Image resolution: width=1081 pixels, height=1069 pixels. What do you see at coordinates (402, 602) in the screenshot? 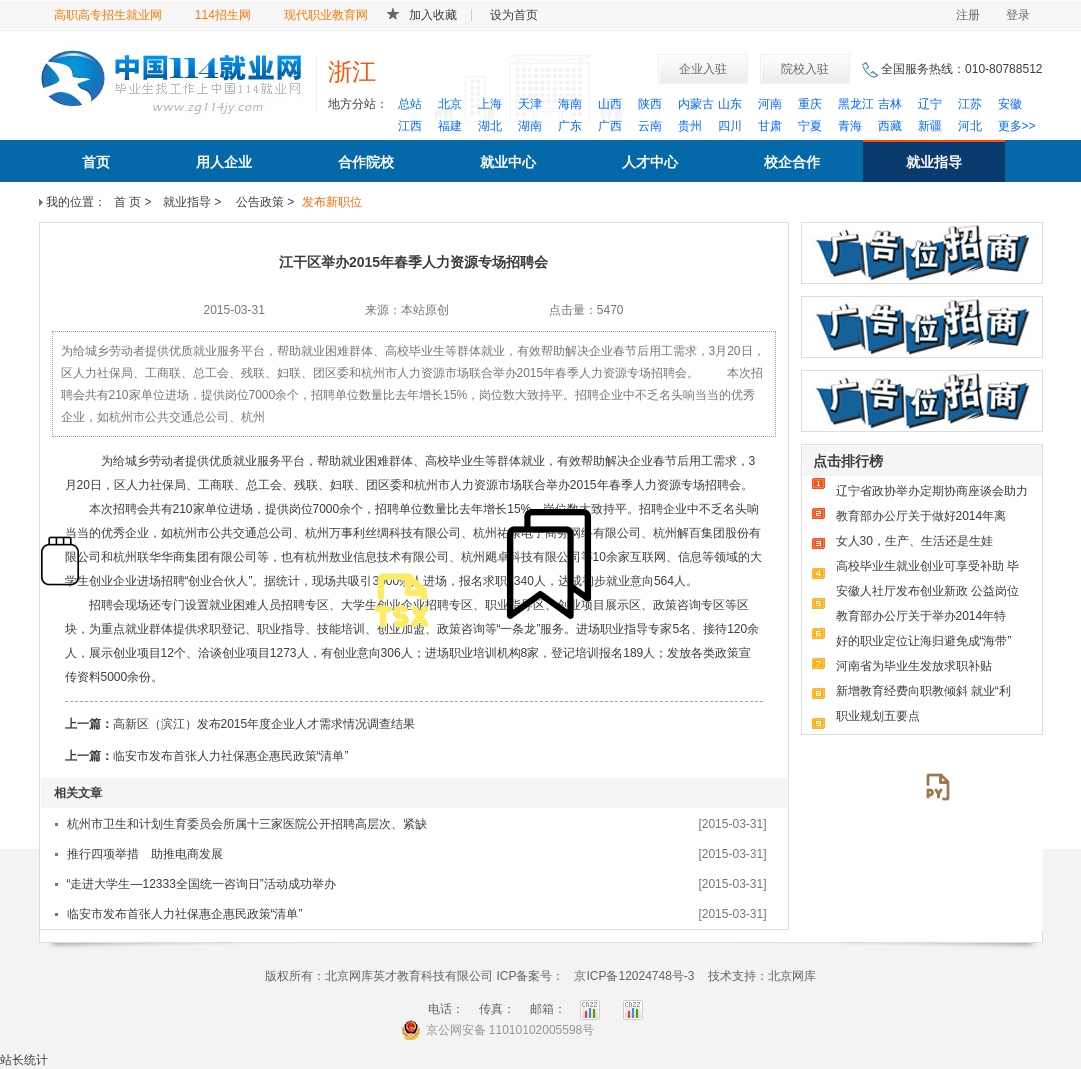
I see `indicates a TypeScript React (.tsx) file` at bounding box center [402, 602].